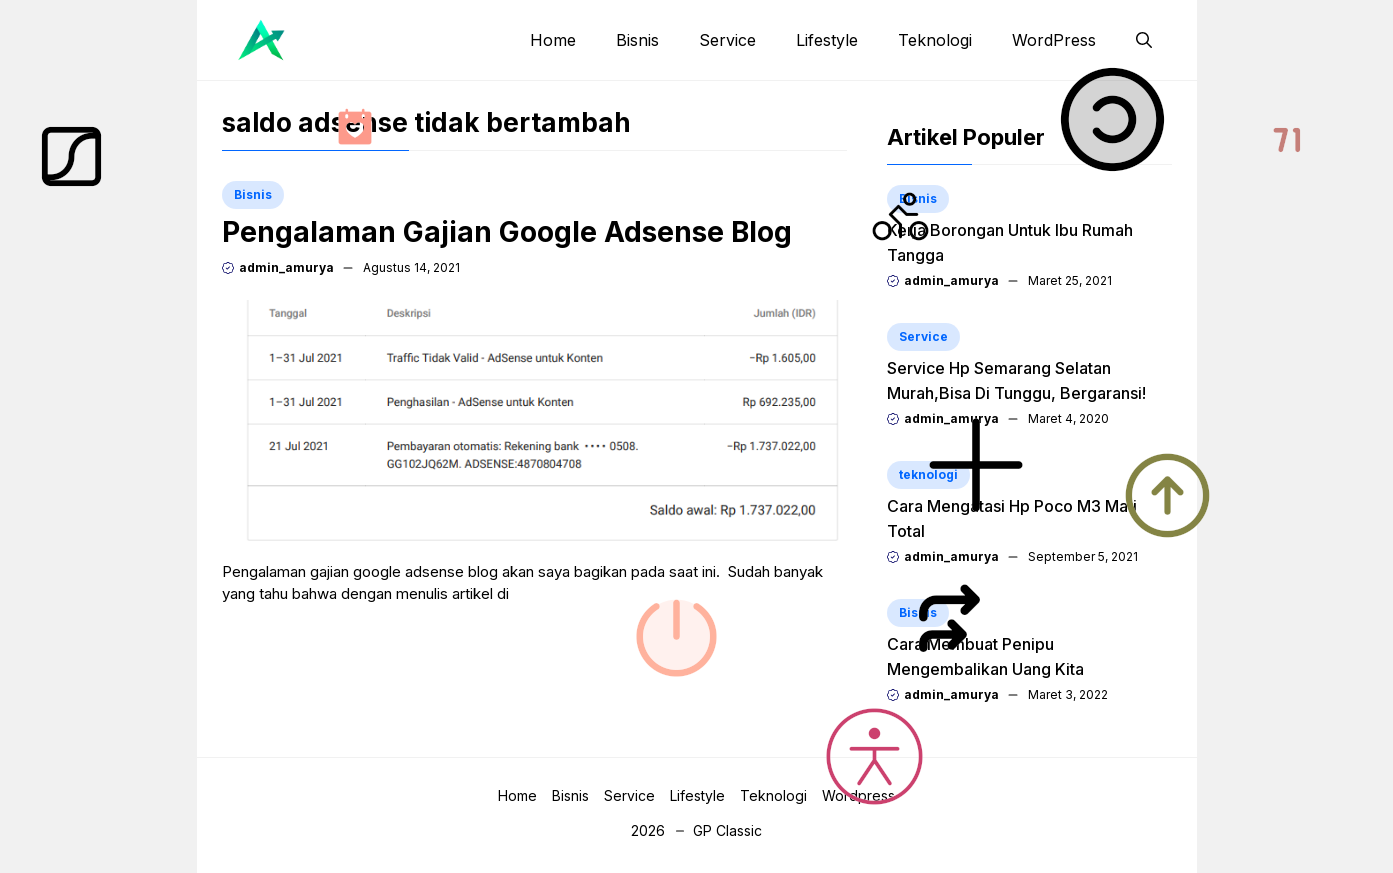 This screenshot has height=873, width=1393. What do you see at coordinates (900, 218) in the screenshot?
I see `select cycling as transportation mode` at bounding box center [900, 218].